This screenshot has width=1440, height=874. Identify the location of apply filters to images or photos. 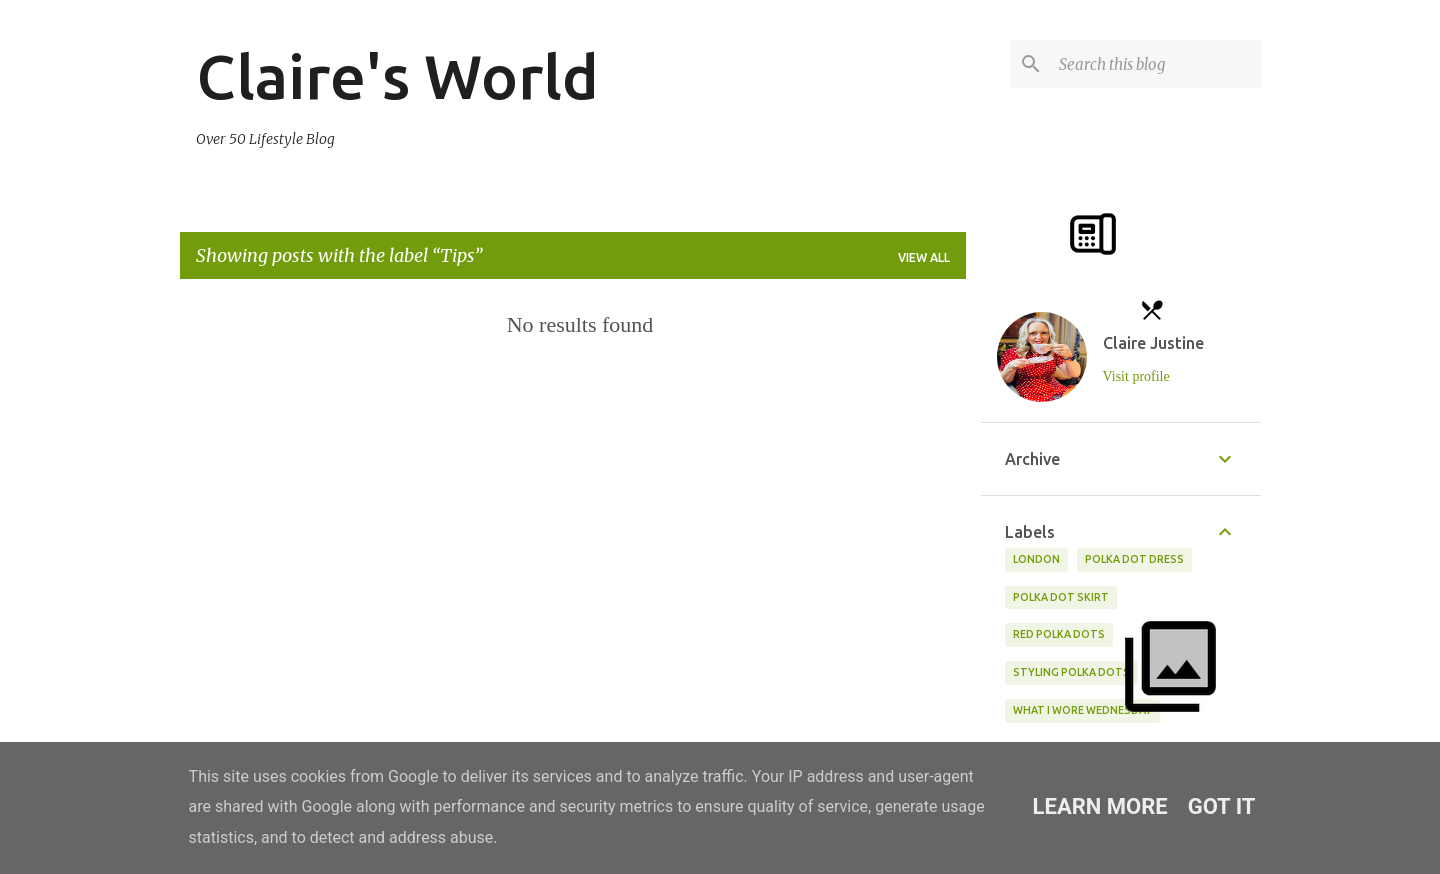
(1170, 666).